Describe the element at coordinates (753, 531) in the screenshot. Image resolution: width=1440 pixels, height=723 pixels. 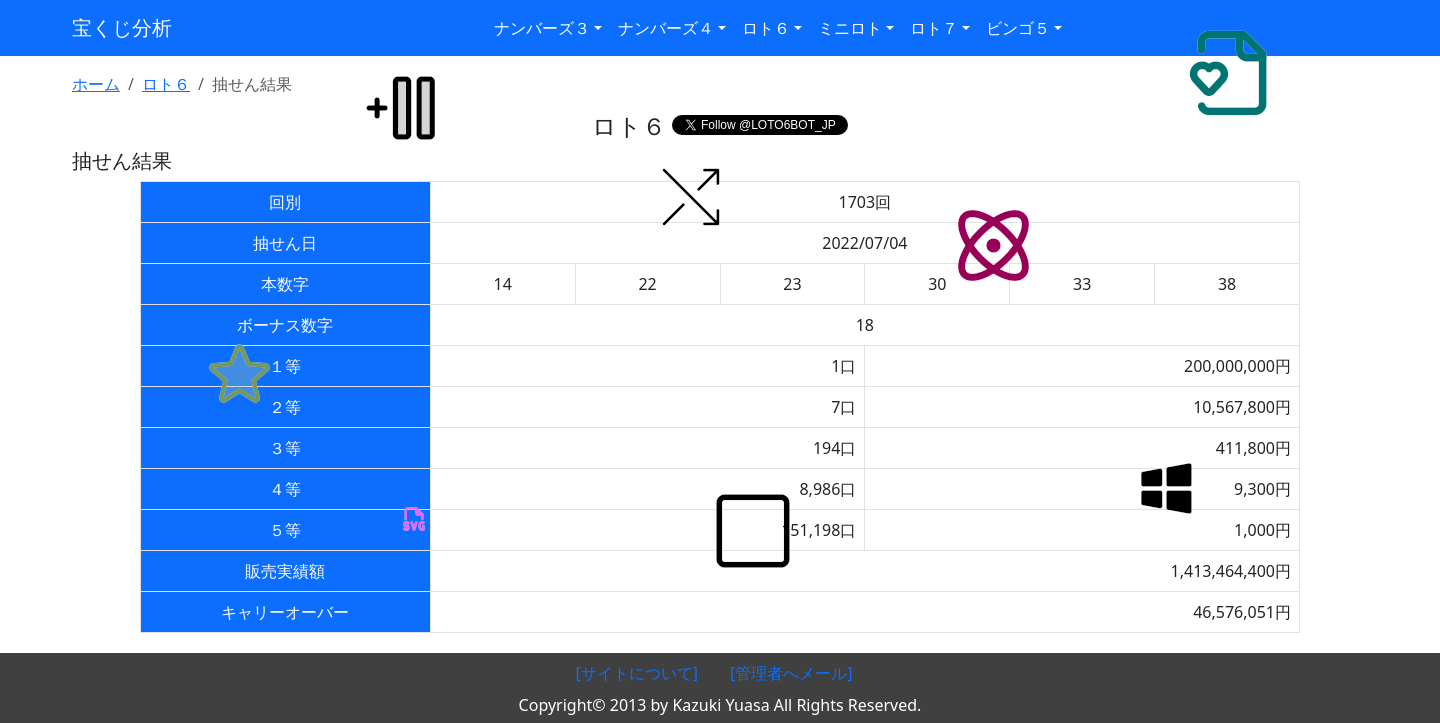
I see `stop media playback` at that location.